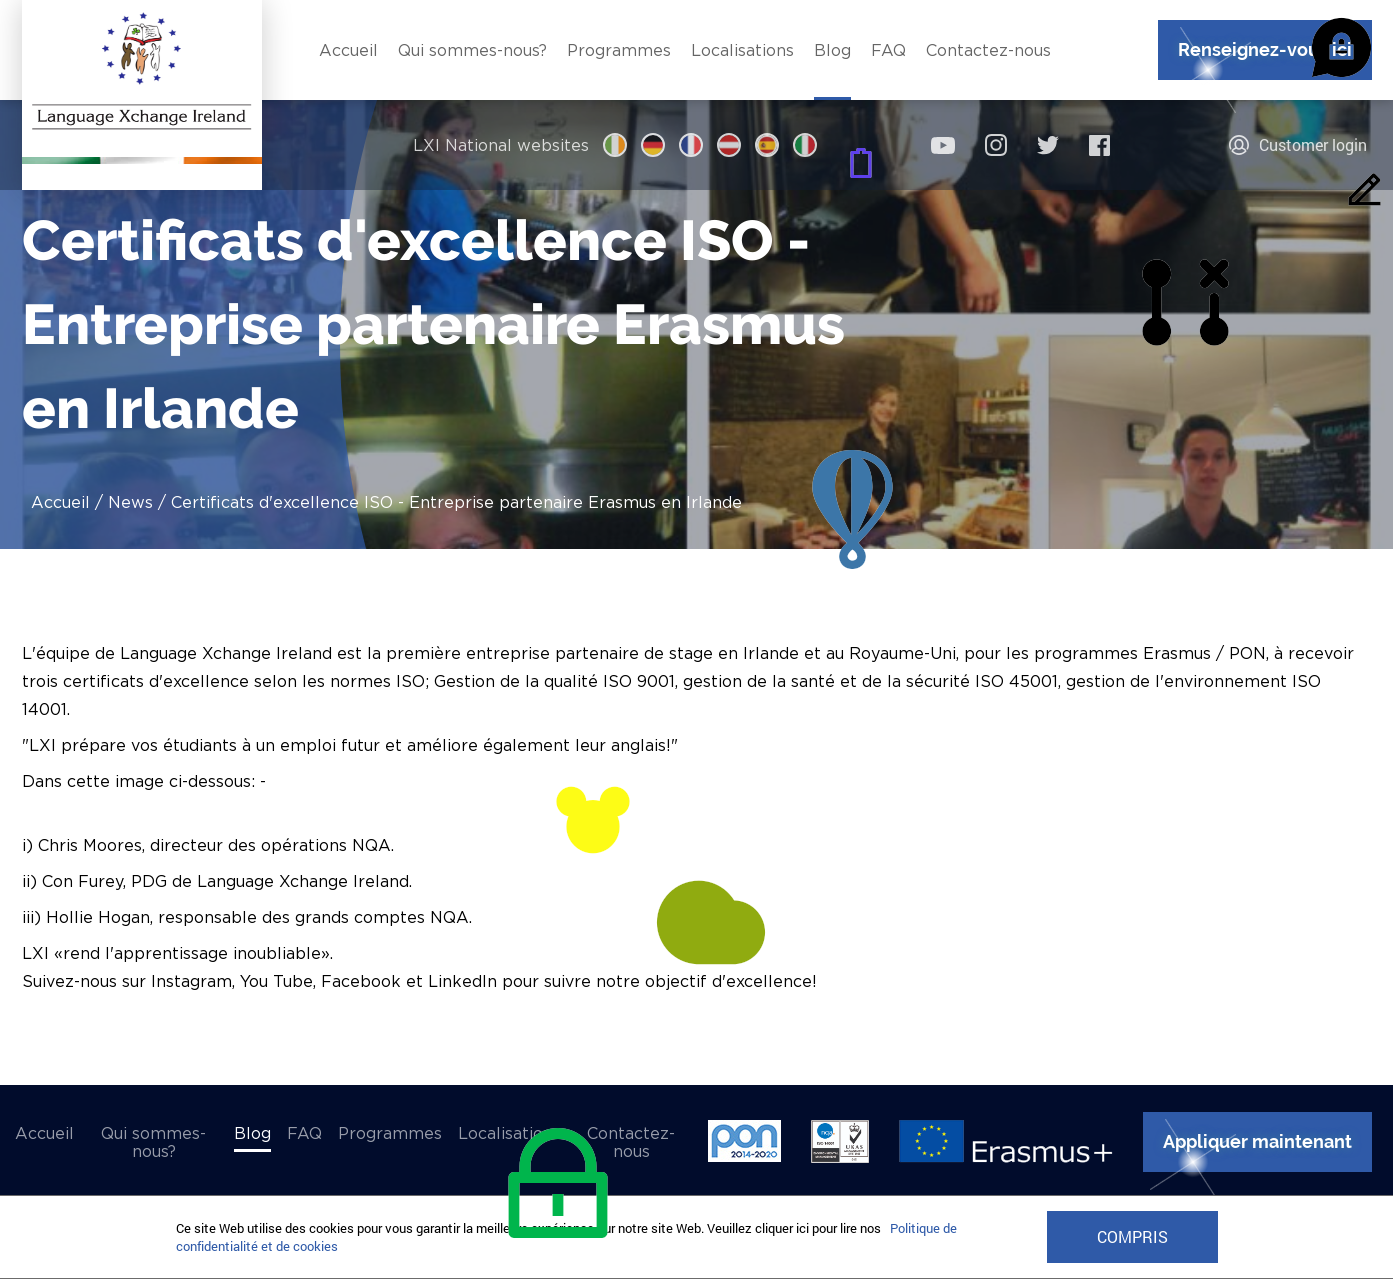 The width and height of the screenshot is (1393, 1279). I want to click on edit content or text, so click(1364, 189).